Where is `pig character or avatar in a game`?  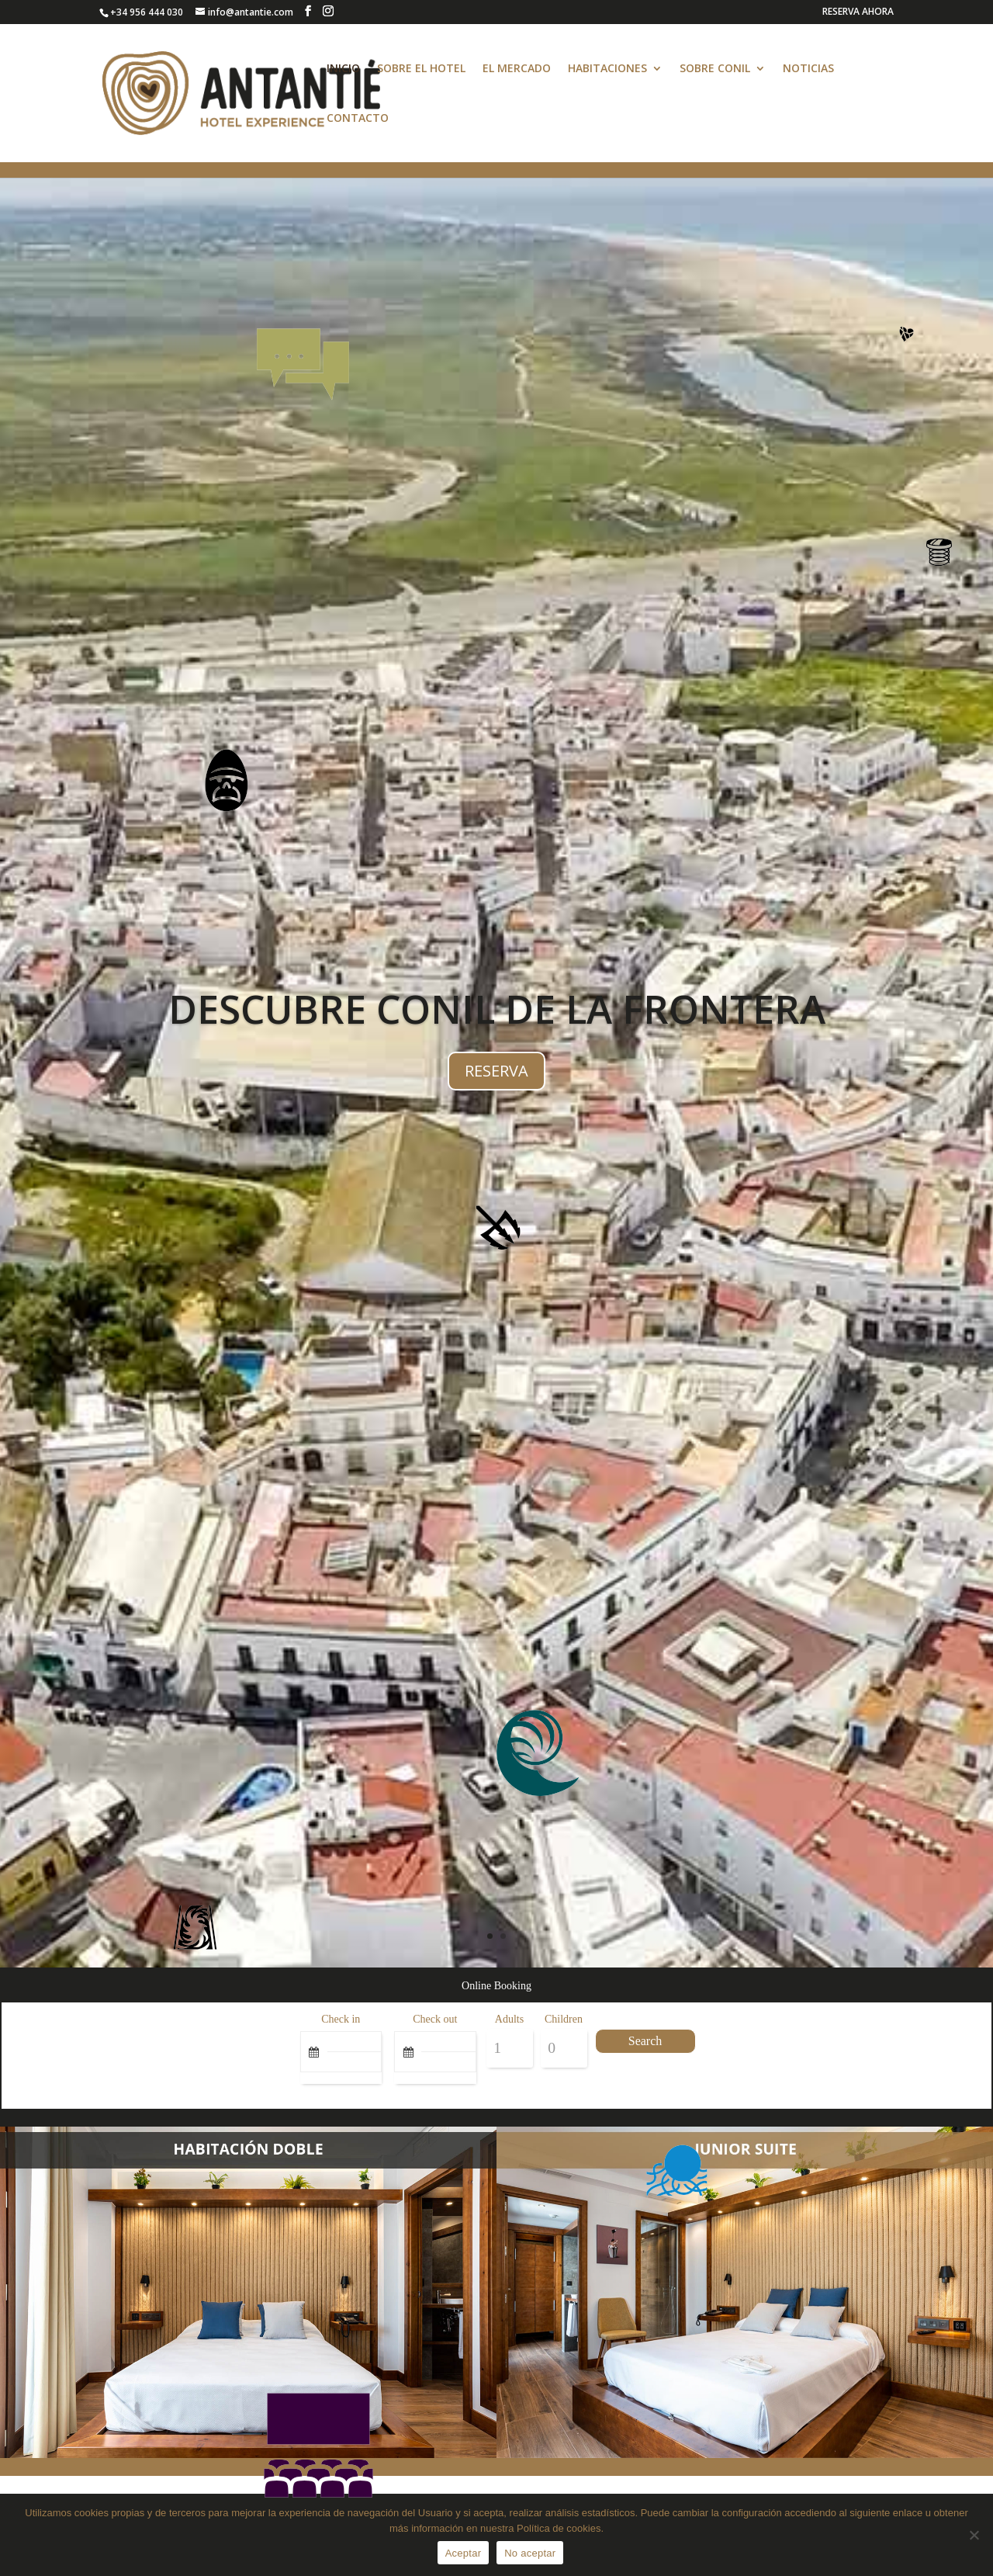
pig character or avatar in a game is located at coordinates (227, 780).